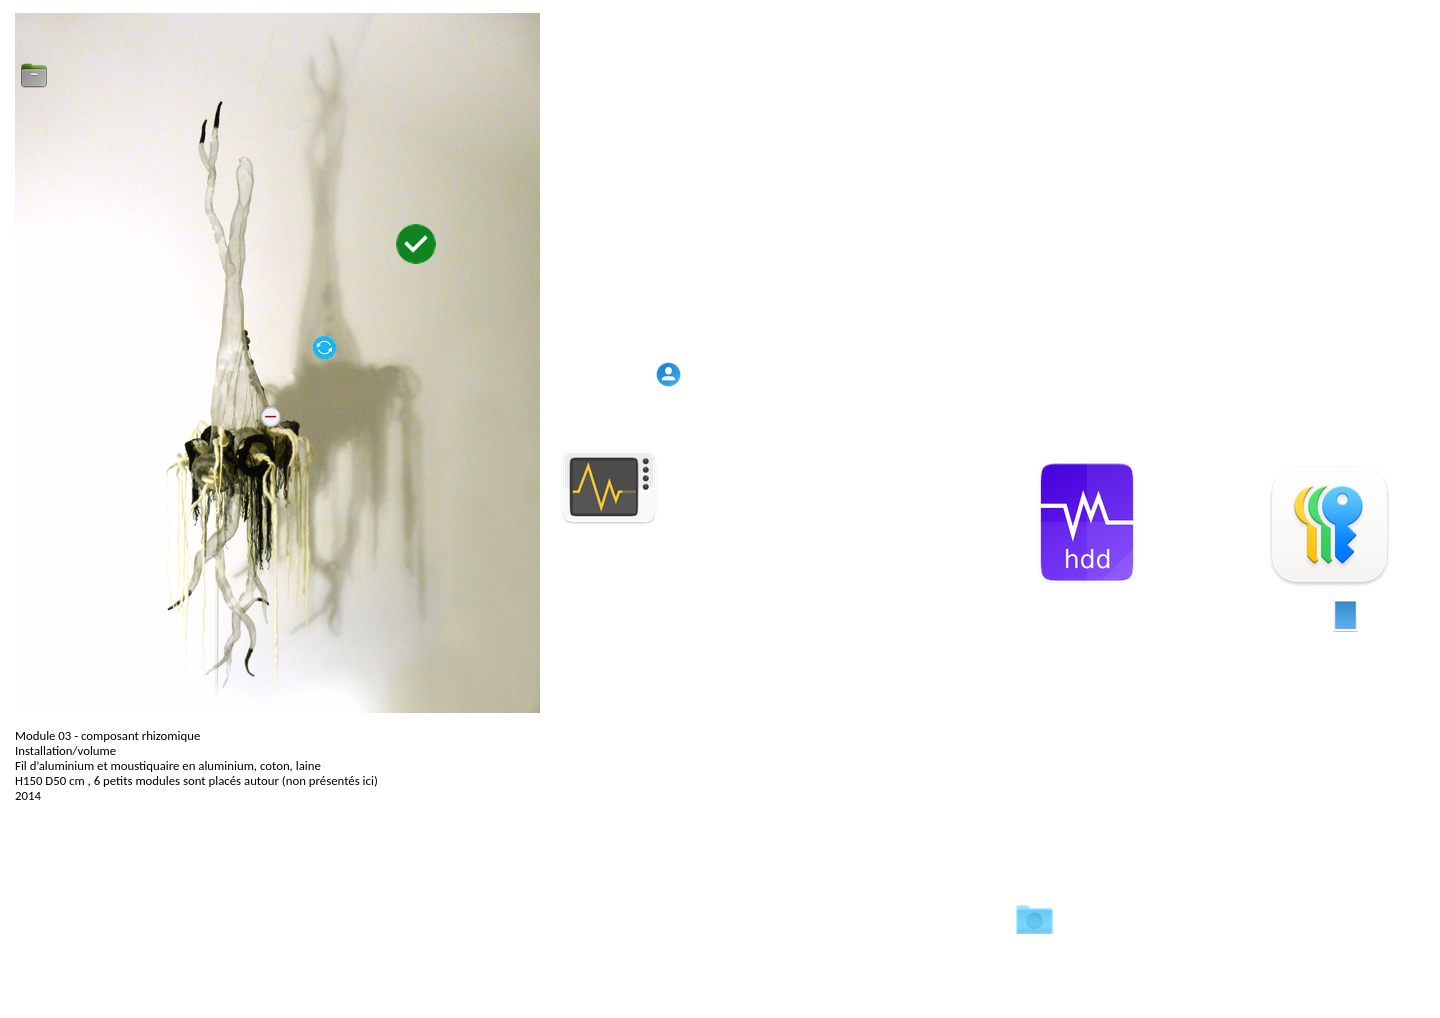 The height and width of the screenshot is (1018, 1440). I want to click on iPad device with cellular connectivity, so click(1345, 615).